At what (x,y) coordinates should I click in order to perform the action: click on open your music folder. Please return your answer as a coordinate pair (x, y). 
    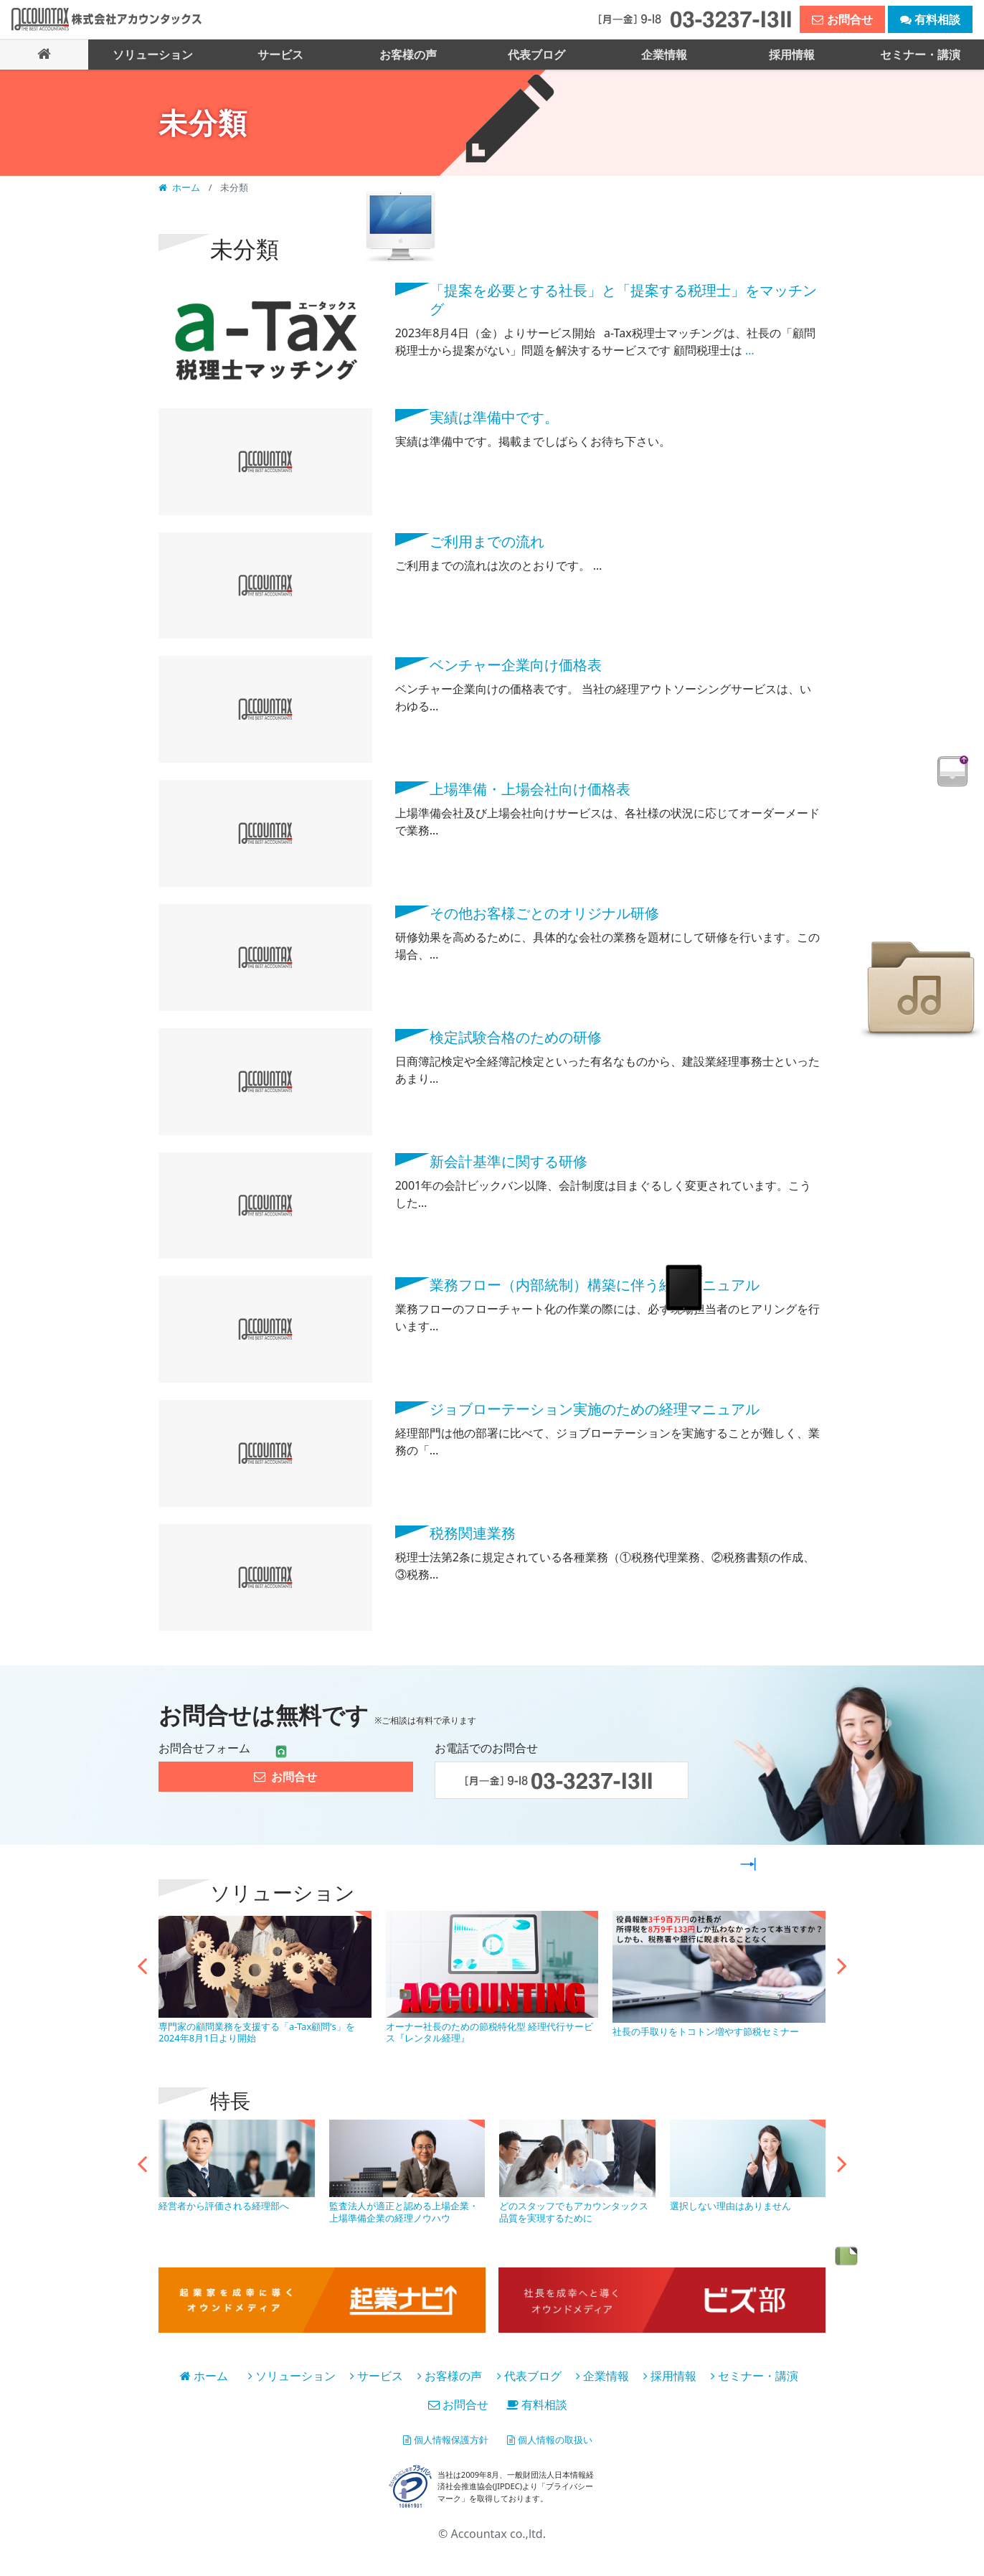
    Looking at the image, I should click on (921, 993).